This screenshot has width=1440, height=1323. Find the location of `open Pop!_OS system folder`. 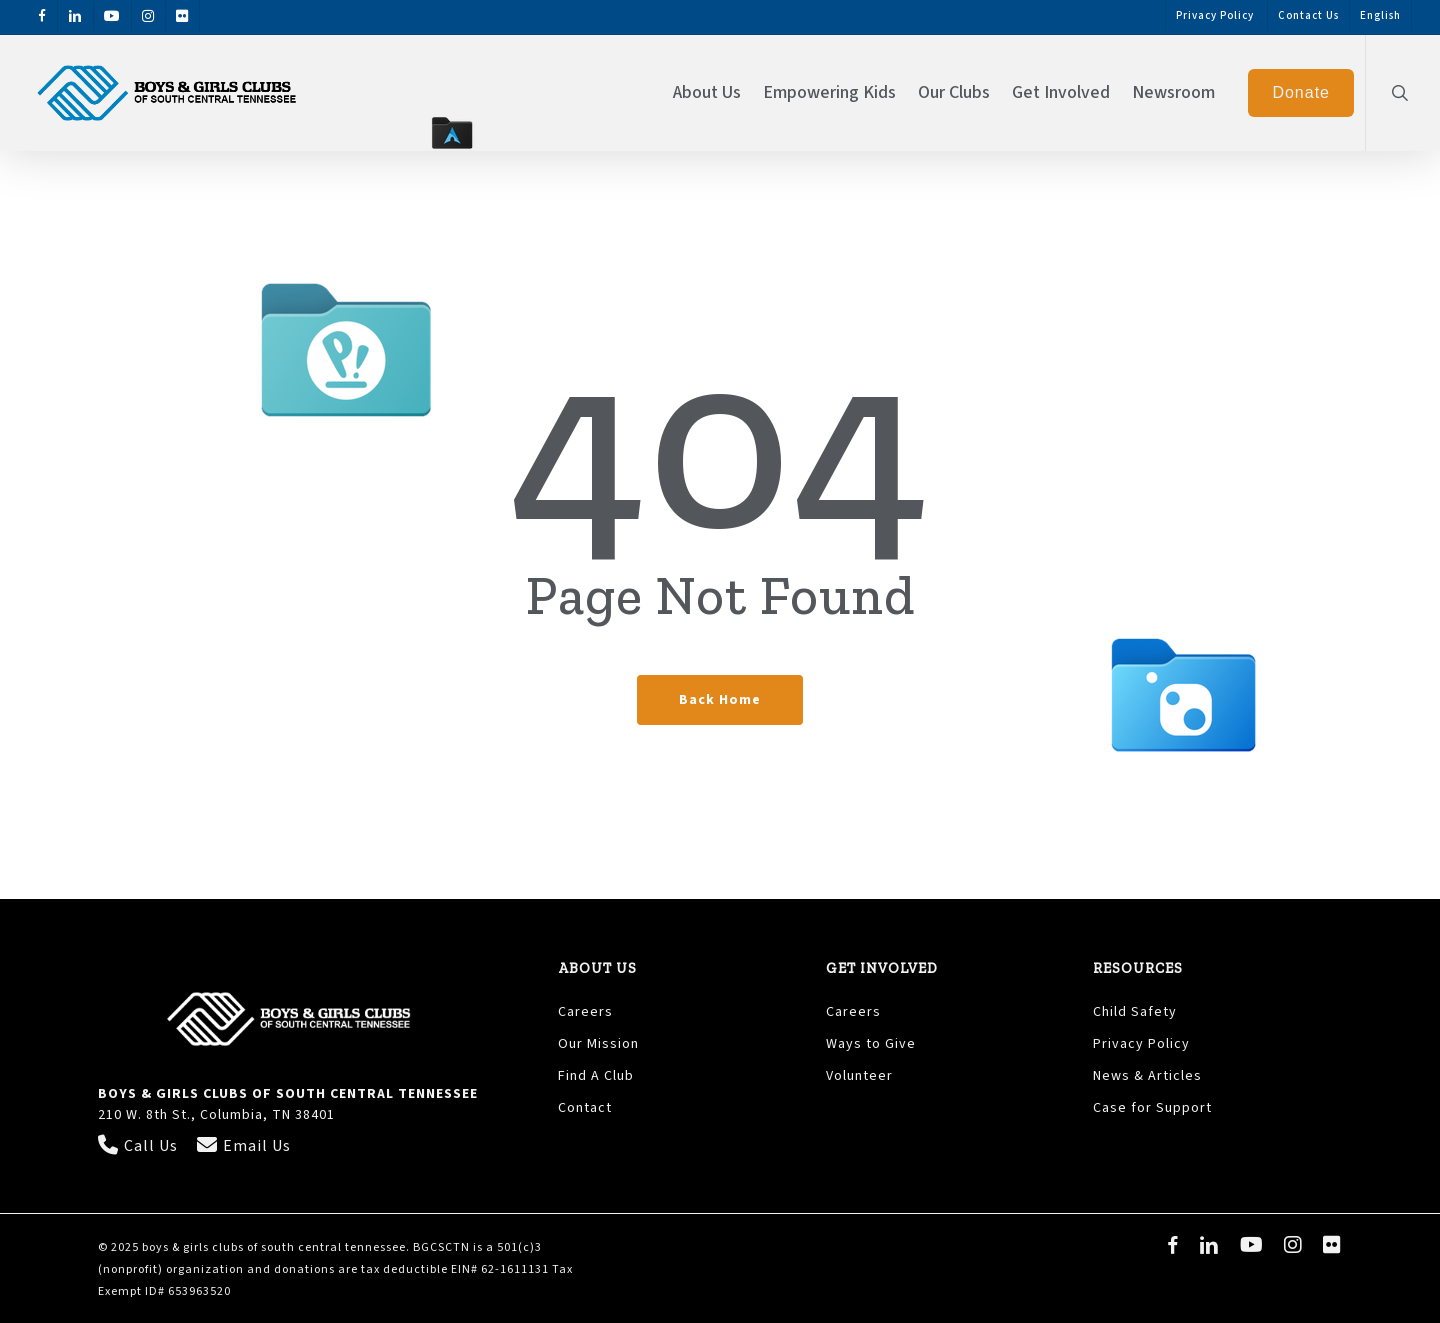

open Pop!_OS system folder is located at coordinates (345, 354).